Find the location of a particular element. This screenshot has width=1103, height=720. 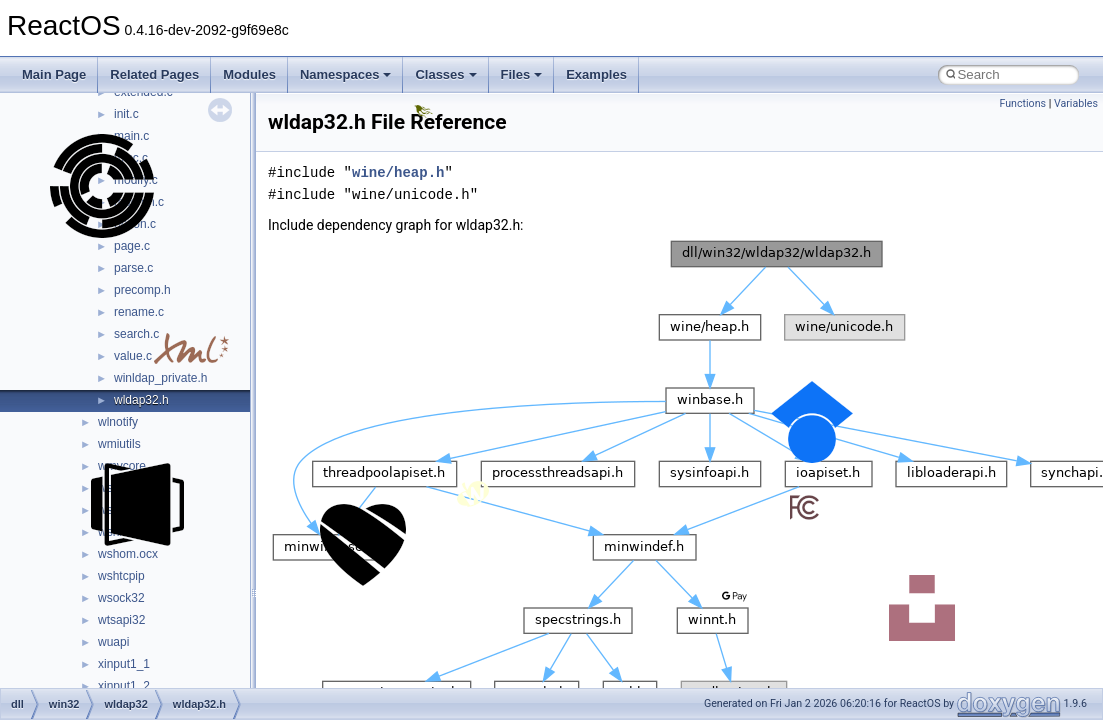

pay with google pay is located at coordinates (734, 596).